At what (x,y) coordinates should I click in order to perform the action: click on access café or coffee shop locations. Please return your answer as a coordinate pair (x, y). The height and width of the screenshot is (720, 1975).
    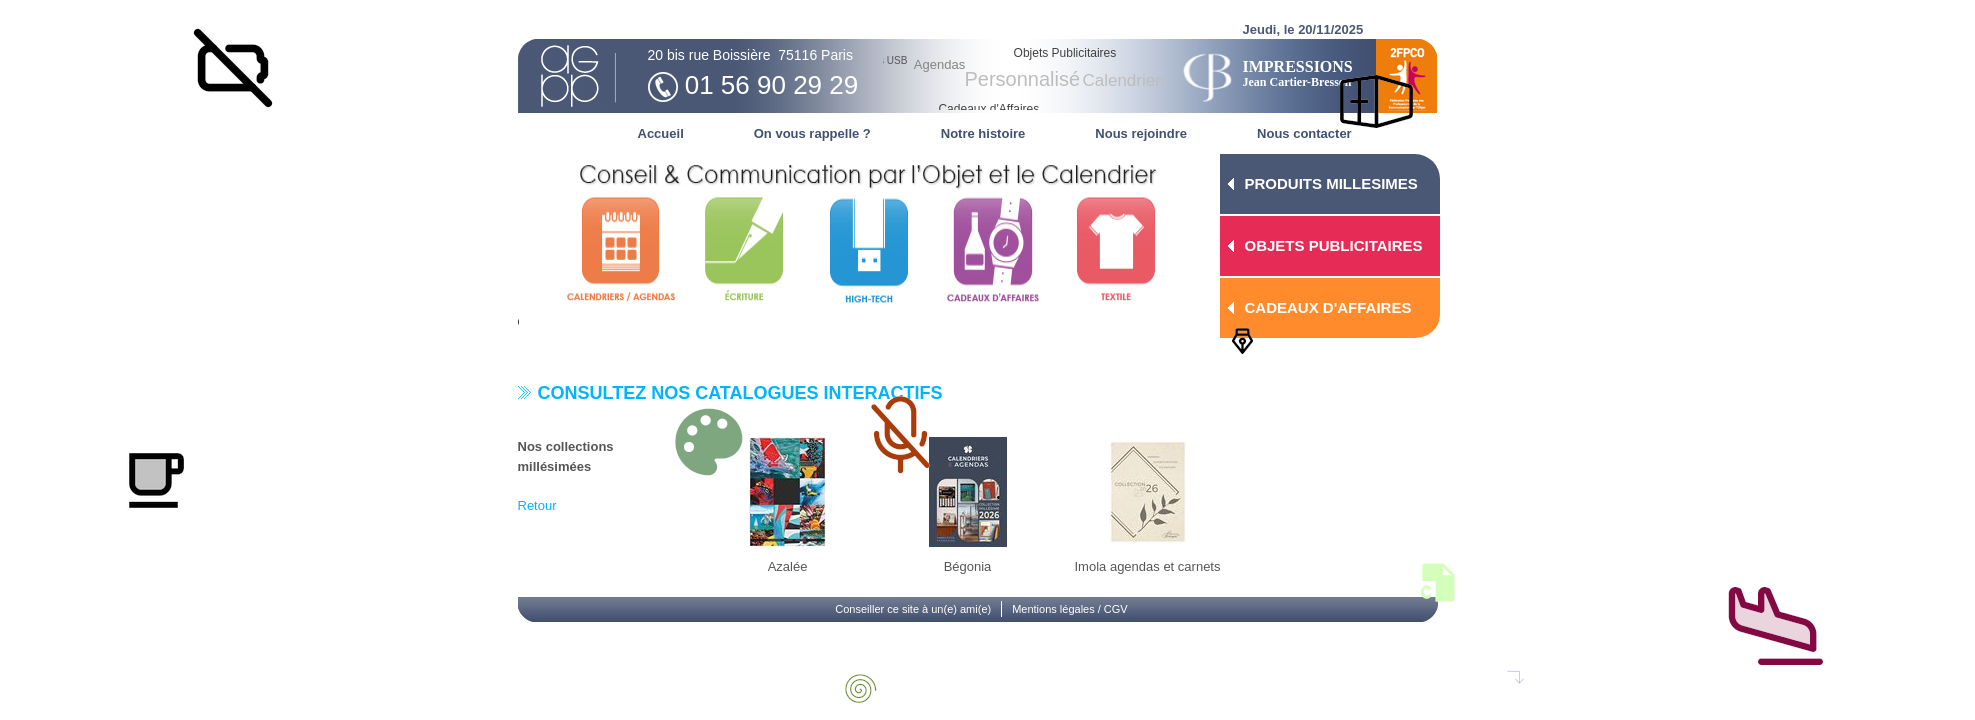
    Looking at the image, I should click on (153, 480).